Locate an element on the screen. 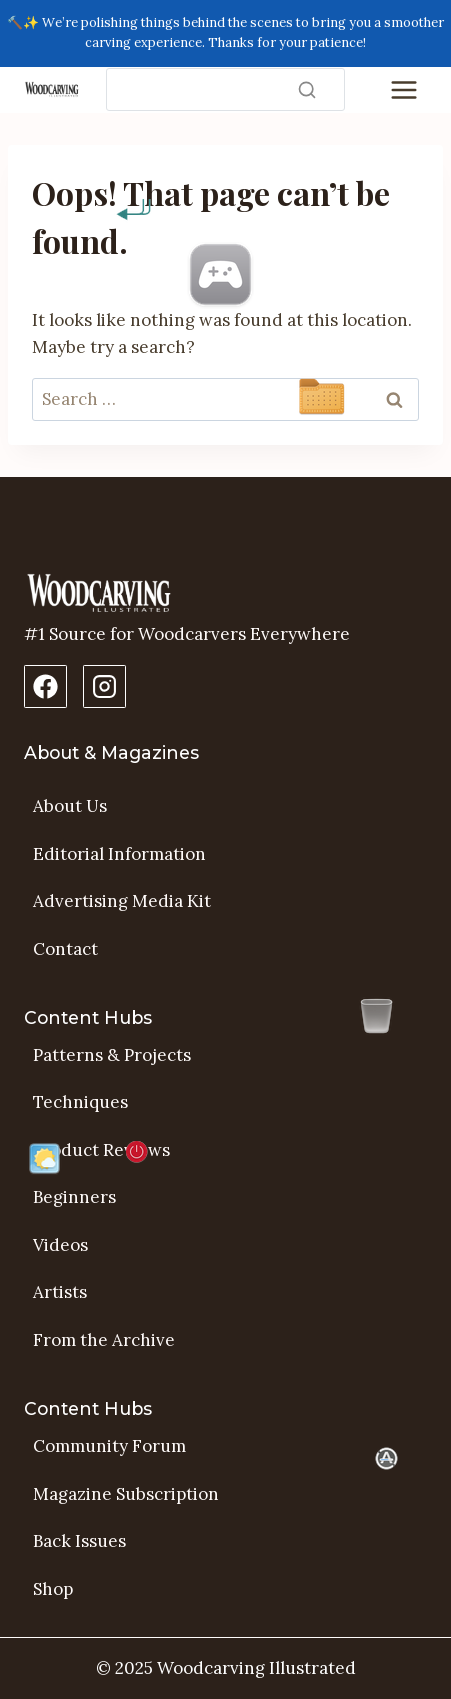  open the weather app is located at coordinates (44, 1158).